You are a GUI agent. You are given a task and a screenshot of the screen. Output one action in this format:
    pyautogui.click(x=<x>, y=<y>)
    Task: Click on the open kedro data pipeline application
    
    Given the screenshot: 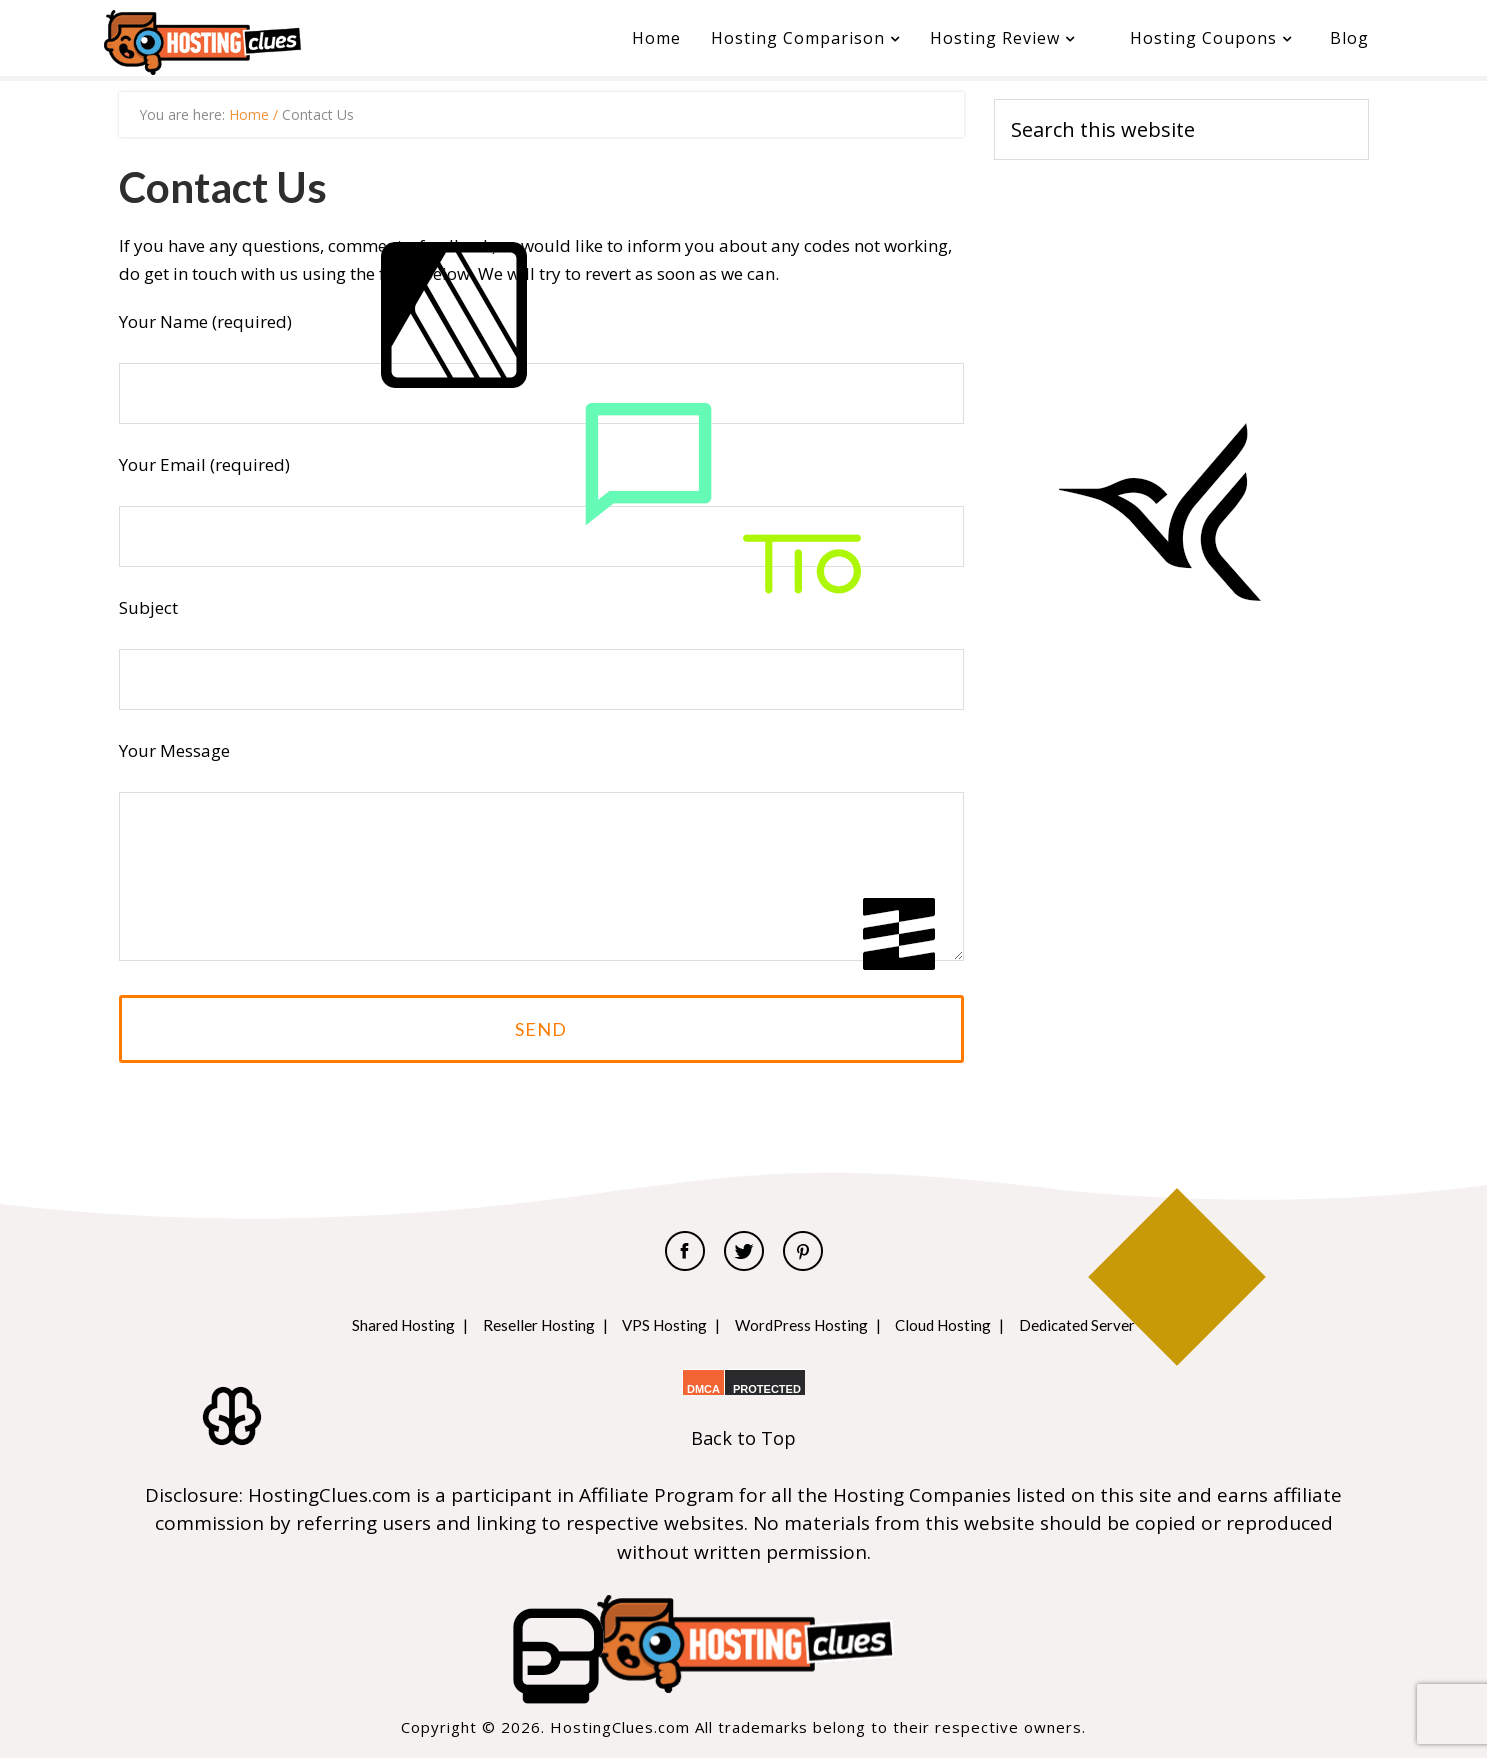 What is the action you would take?
    pyautogui.click(x=1177, y=1277)
    